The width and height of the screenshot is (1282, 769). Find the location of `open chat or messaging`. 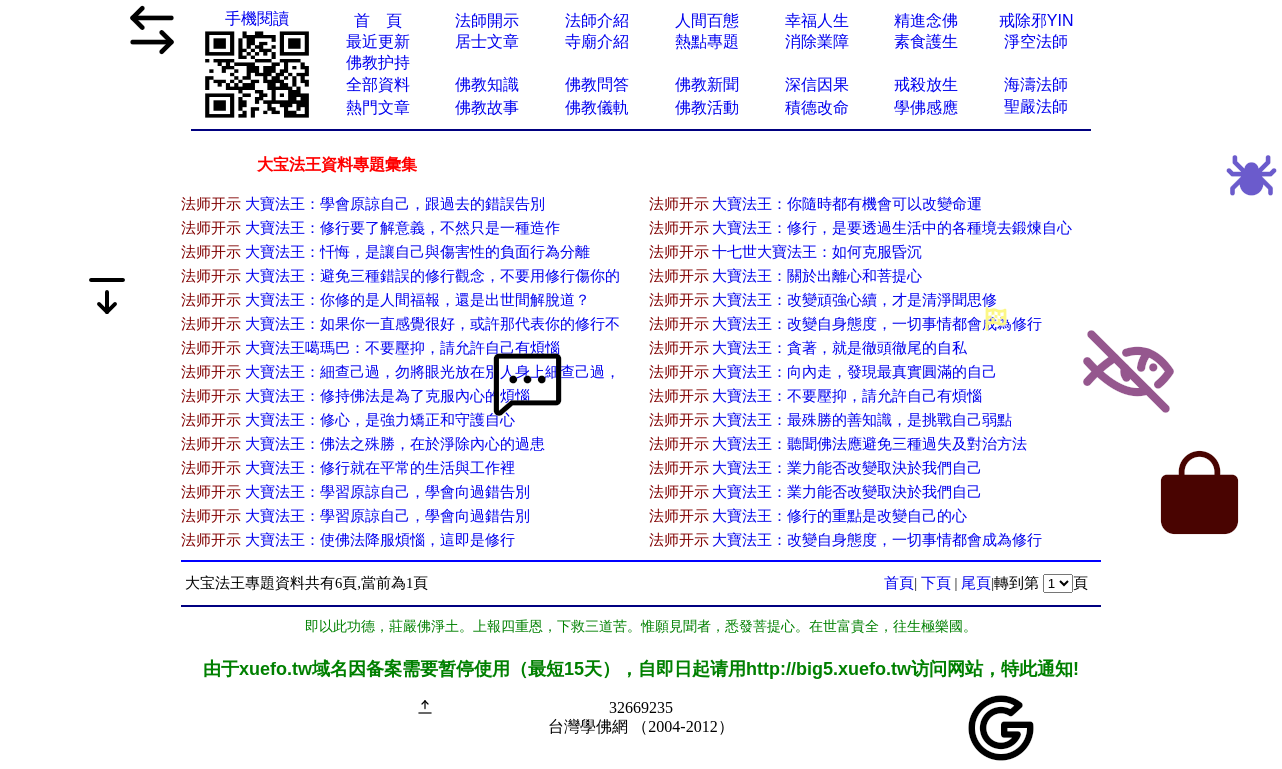

open chat or messaging is located at coordinates (527, 379).